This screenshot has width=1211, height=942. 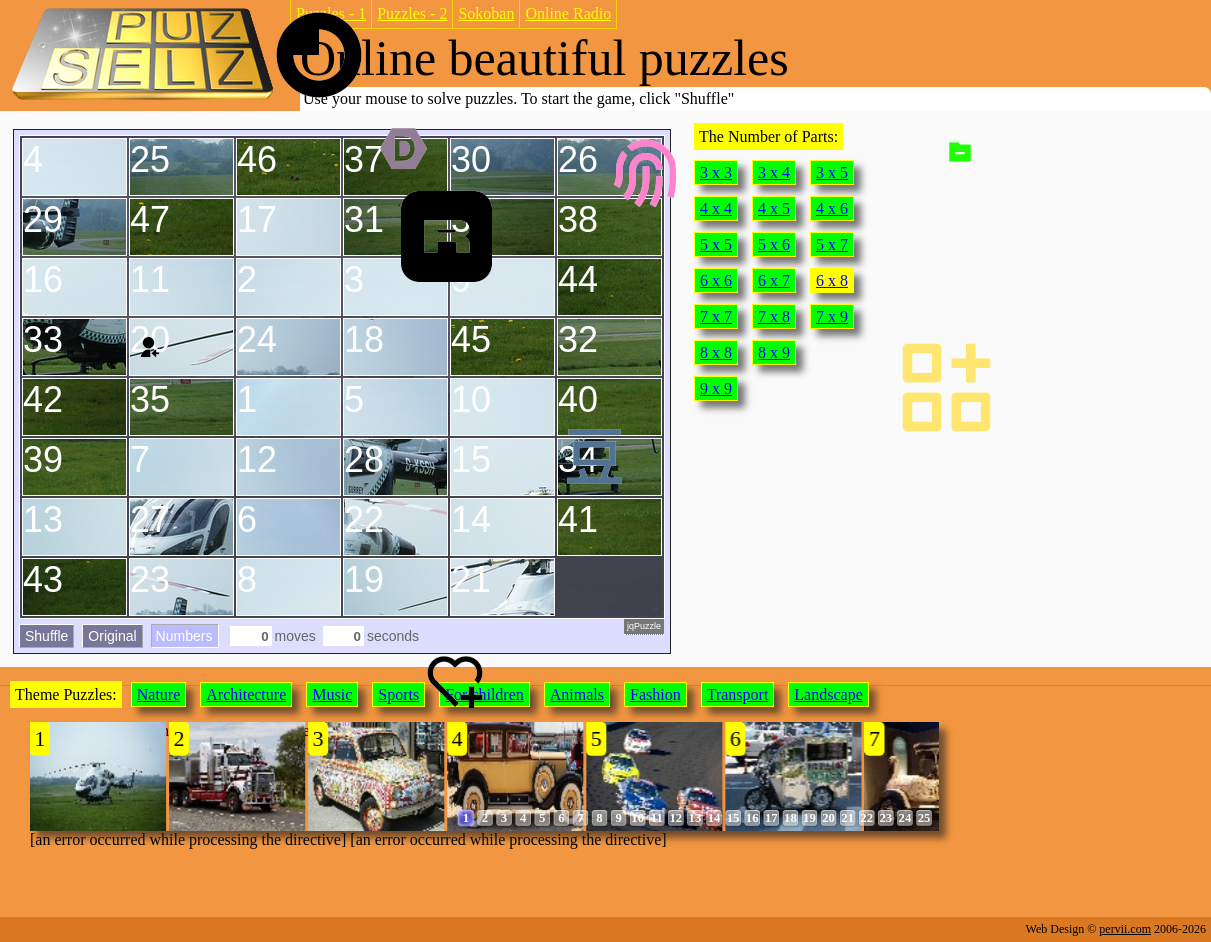 What do you see at coordinates (403, 148) in the screenshot?
I see `link to devpost profile or portfolio` at bounding box center [403, 148].